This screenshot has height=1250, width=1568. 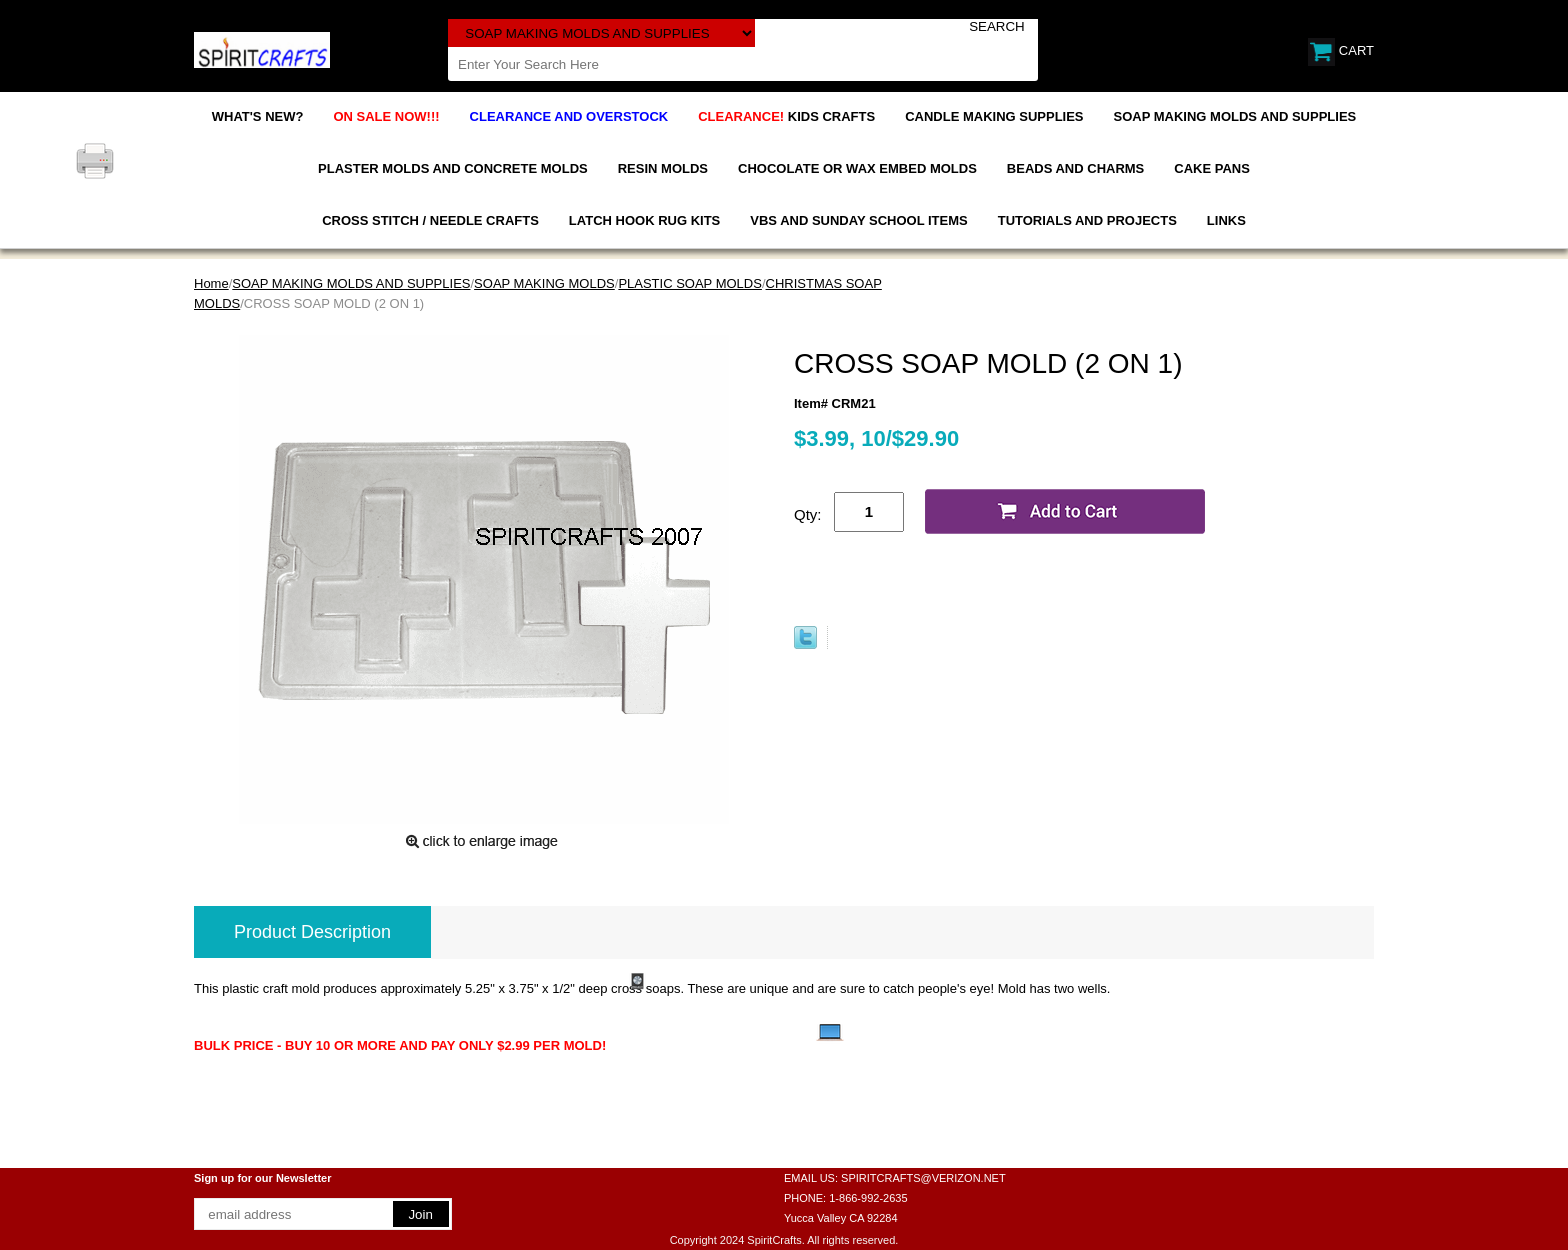 What do you see at coordinates (95, 161) in the screenshot?
I see `print the current document` at bounding box center [95, 161].